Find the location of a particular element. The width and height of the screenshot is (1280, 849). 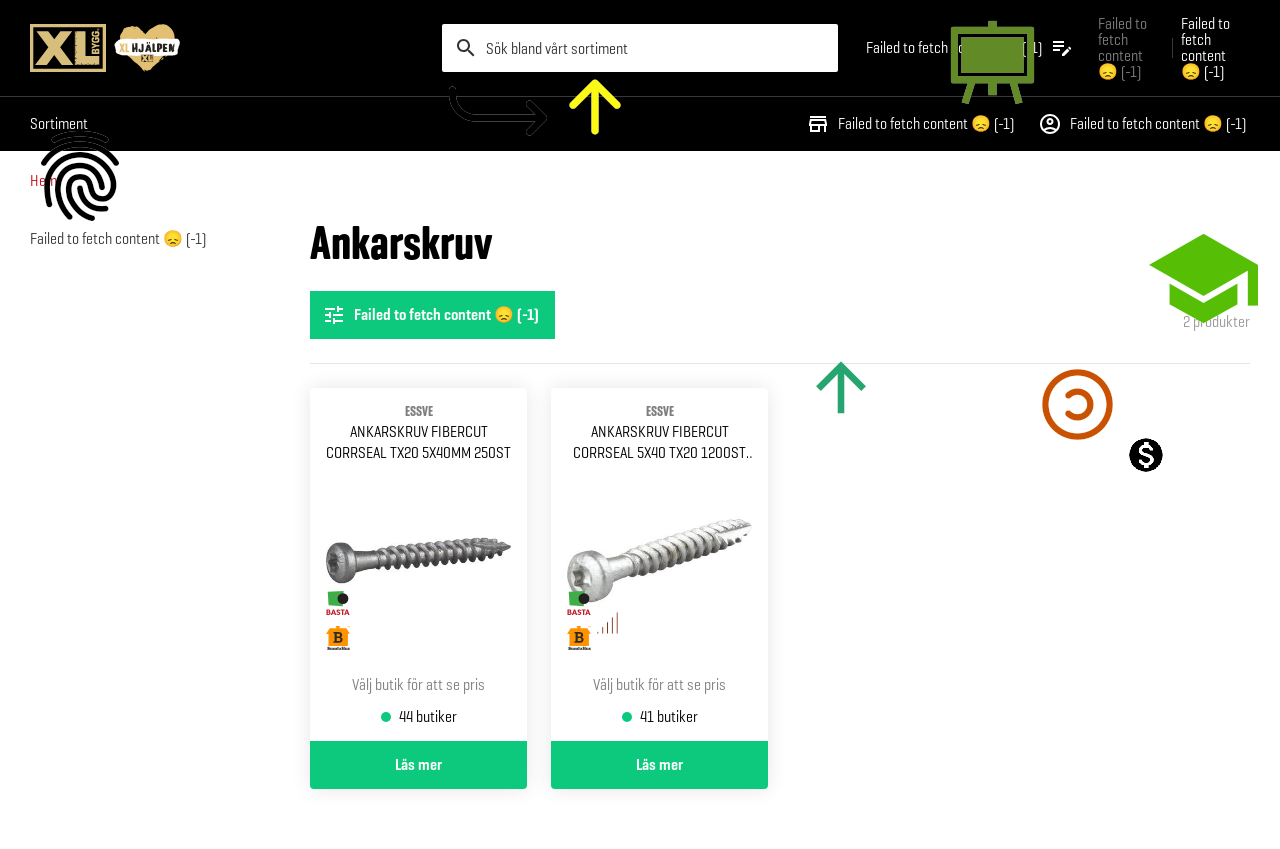

access education or school-related features is located at coordinates (1203, 278).